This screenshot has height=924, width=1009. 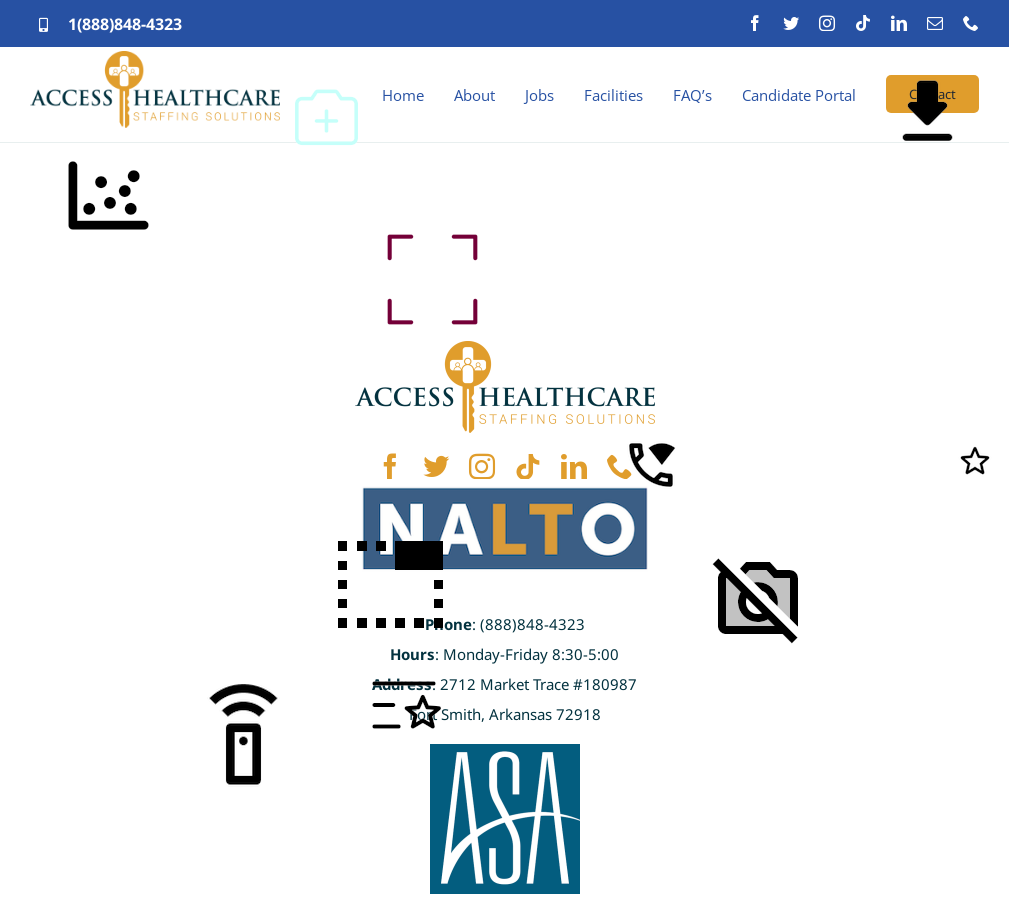 I want to click on an inactive or unselected browser tab, so click(x=390, y=584).